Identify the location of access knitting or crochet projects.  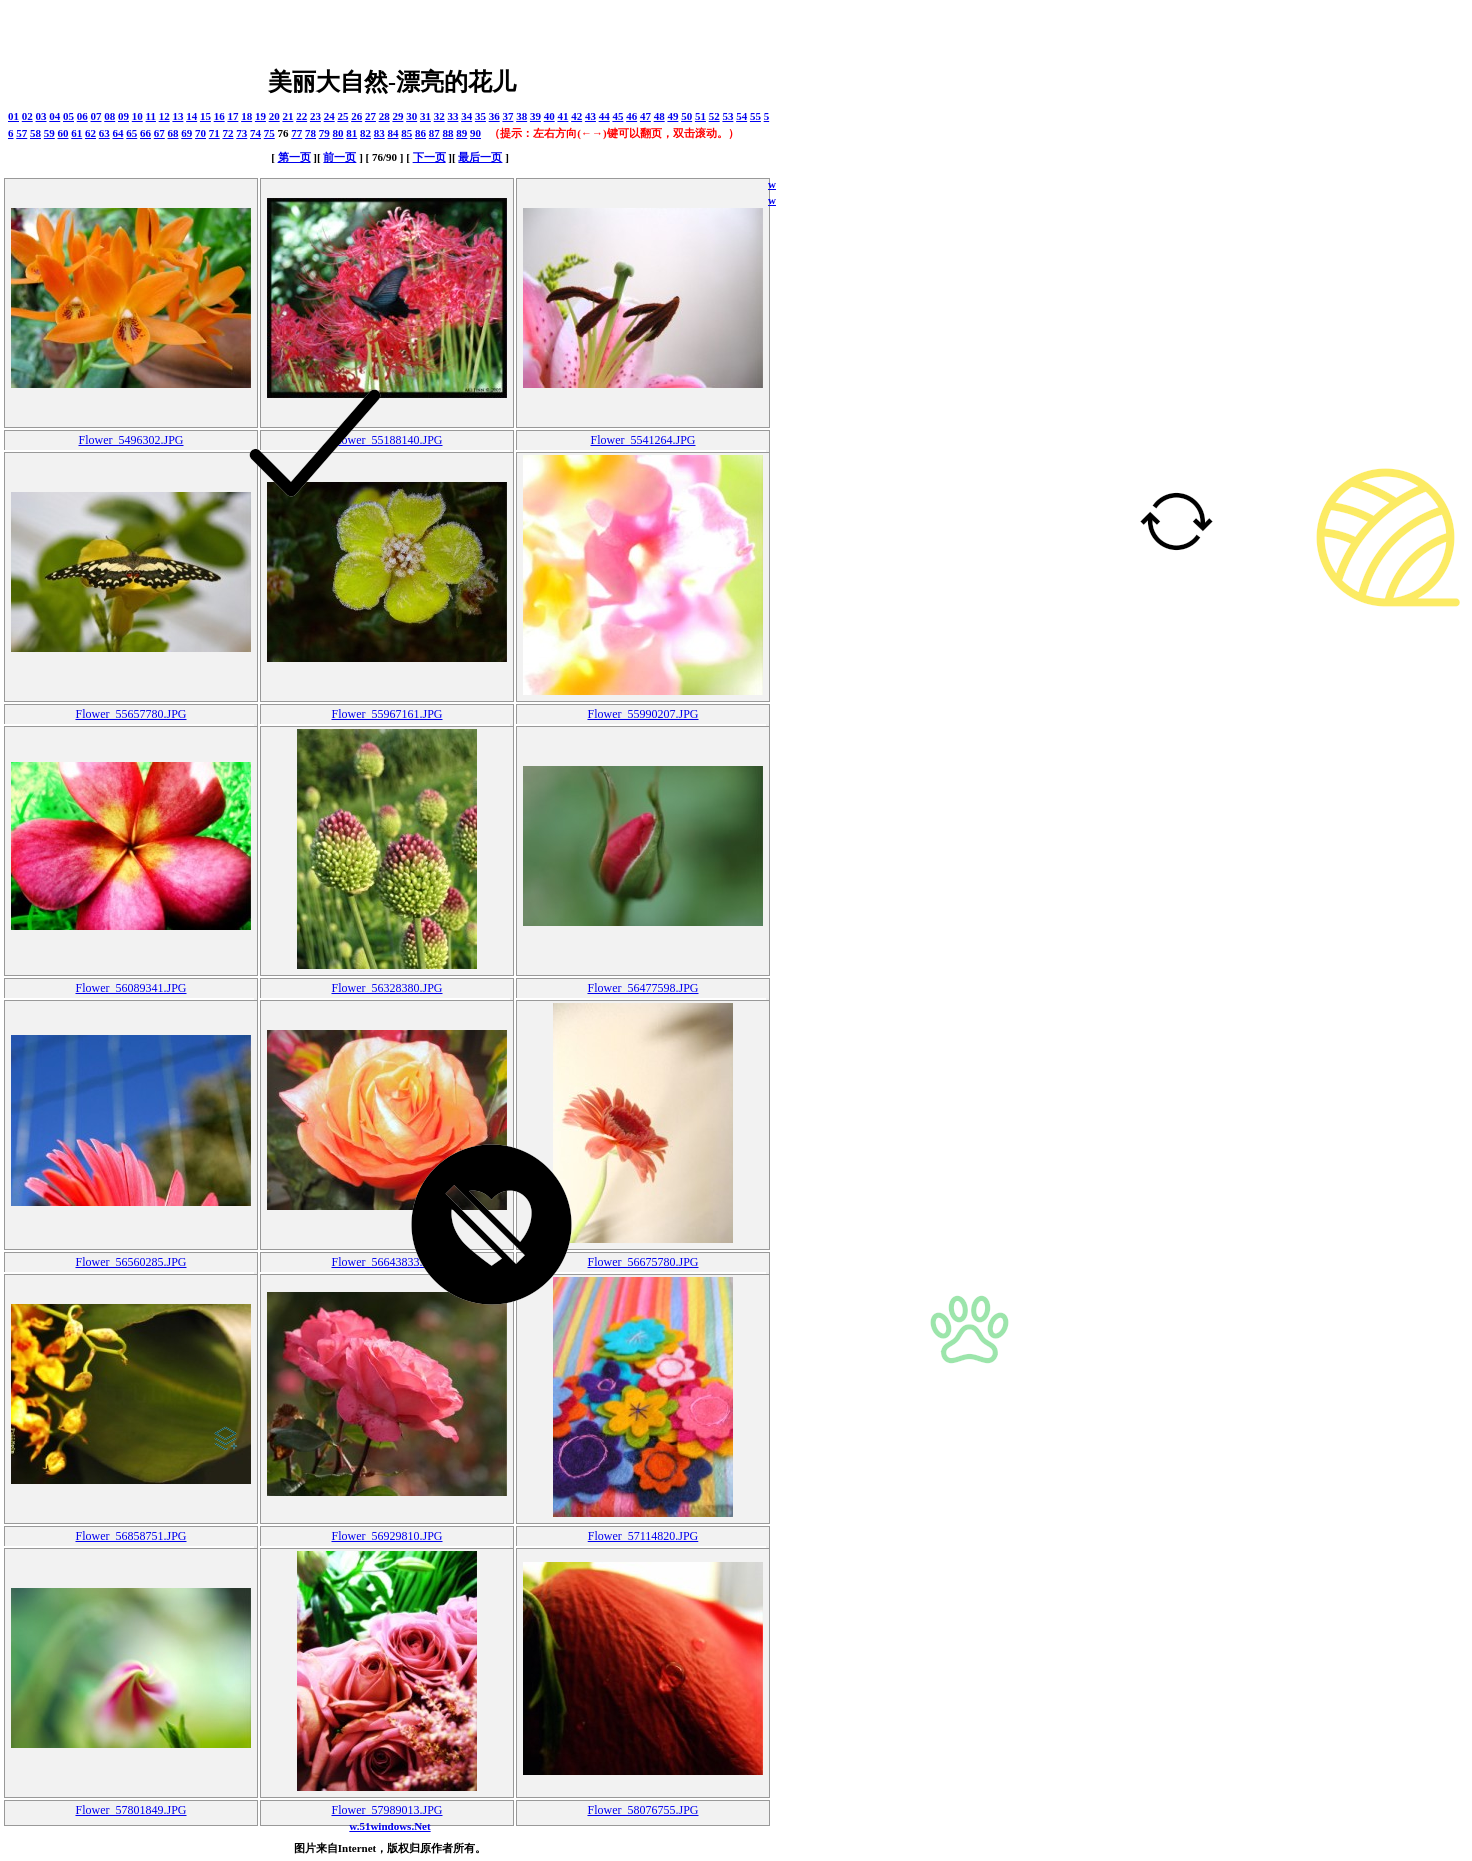
(1385, 537).